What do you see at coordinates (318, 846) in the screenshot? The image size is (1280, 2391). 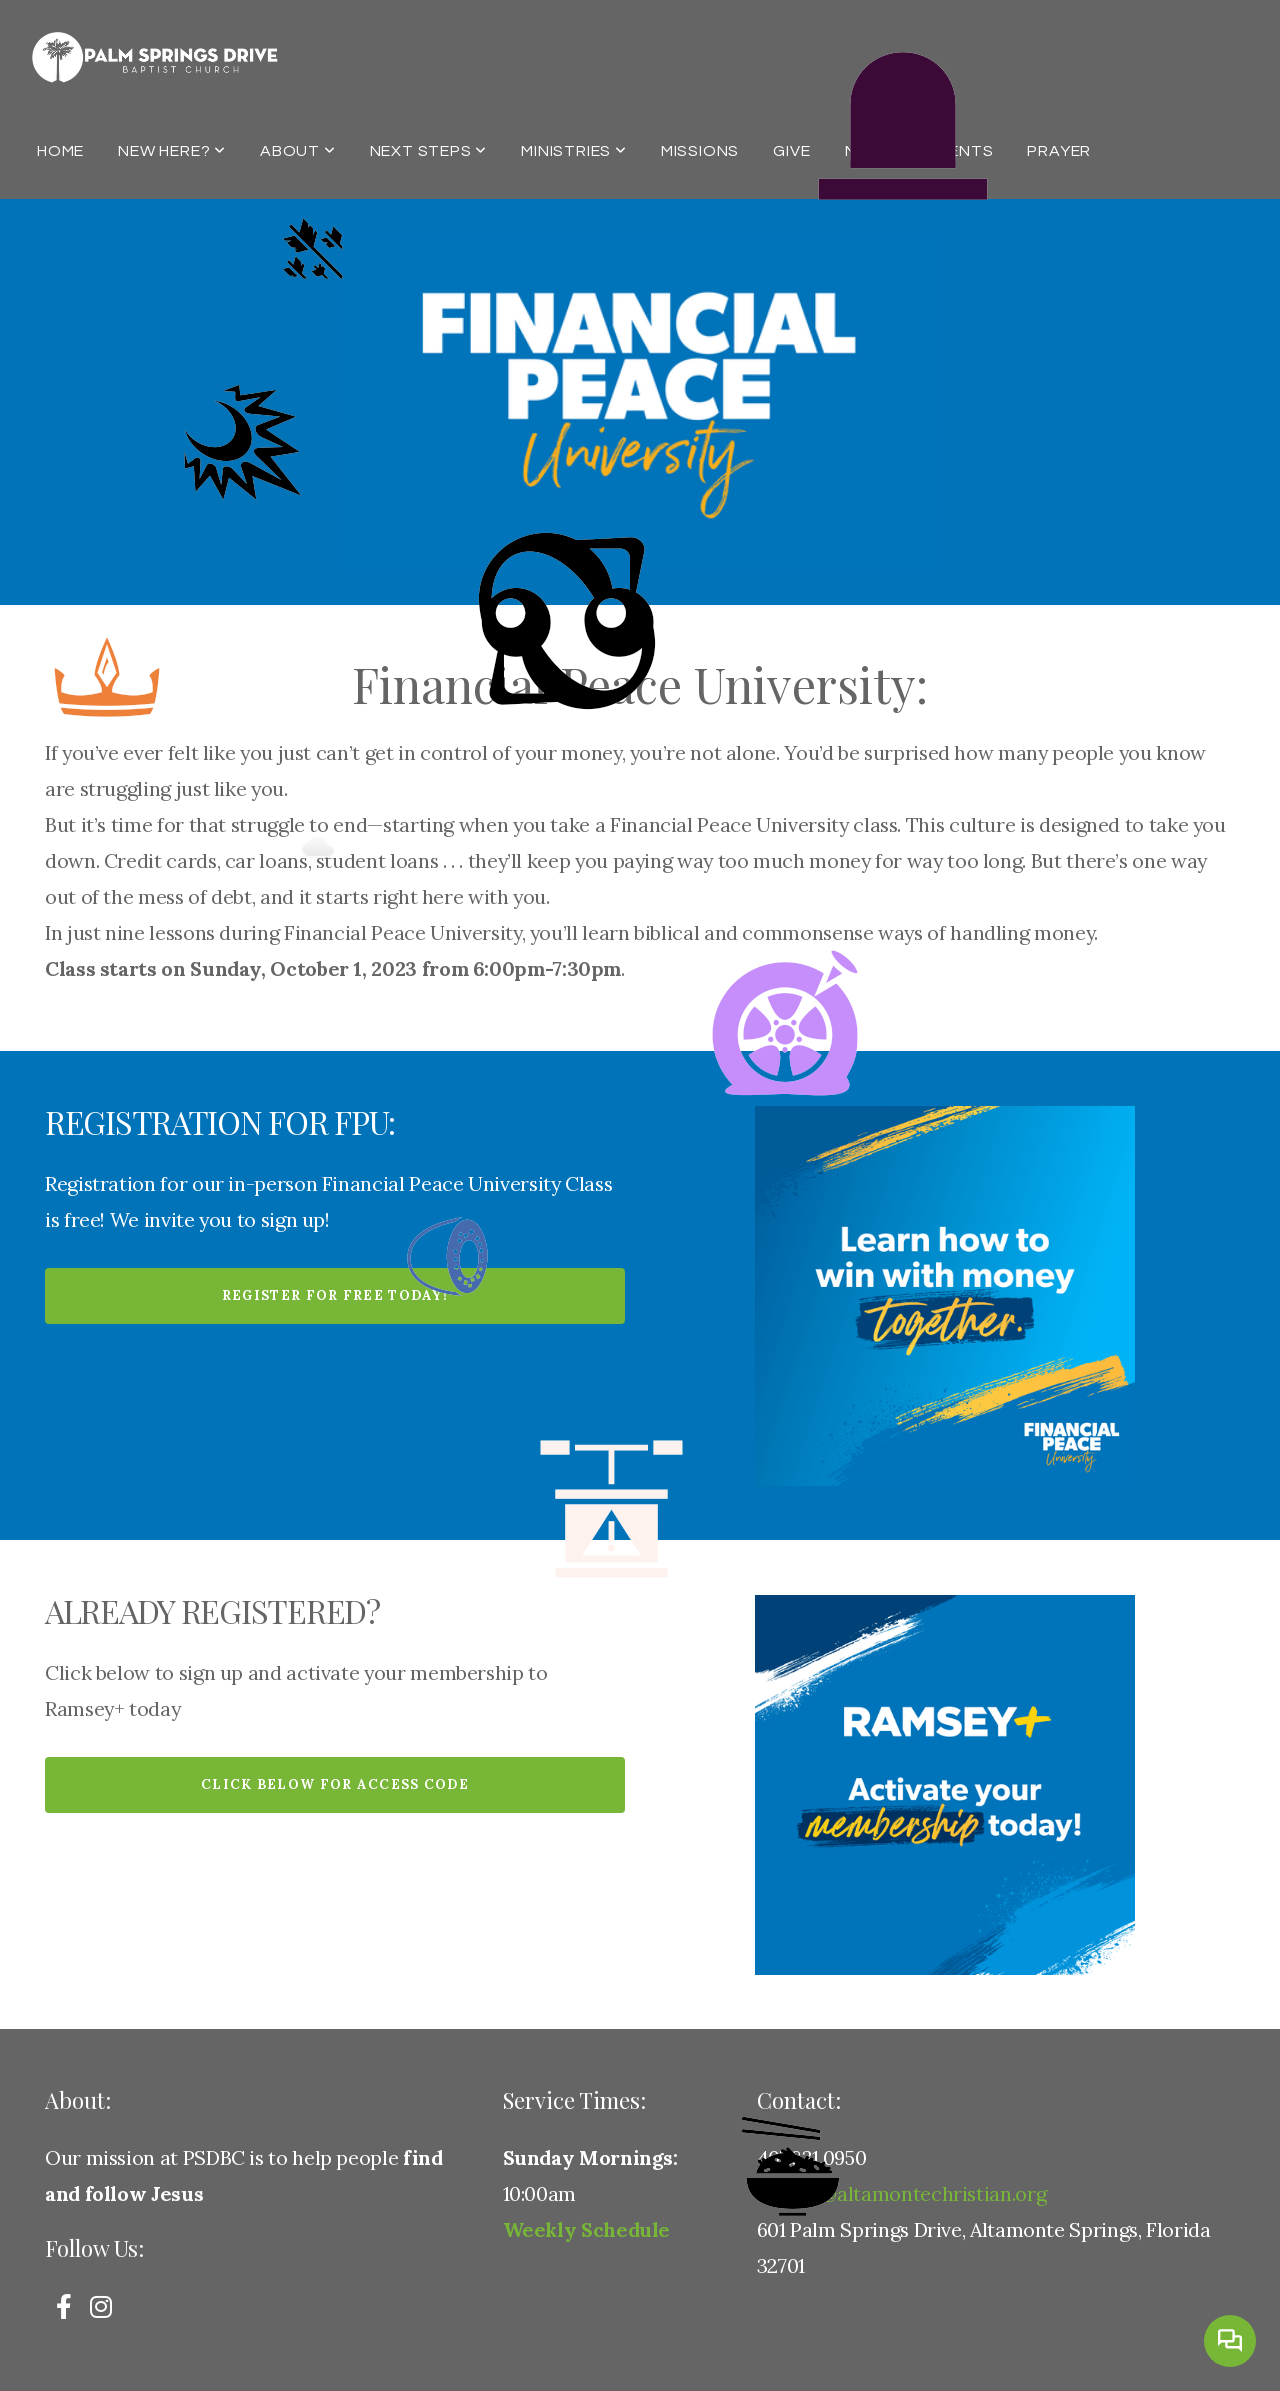 I see `indicates overcast or cloudy weather conditions` at bounding box center [318, 846].